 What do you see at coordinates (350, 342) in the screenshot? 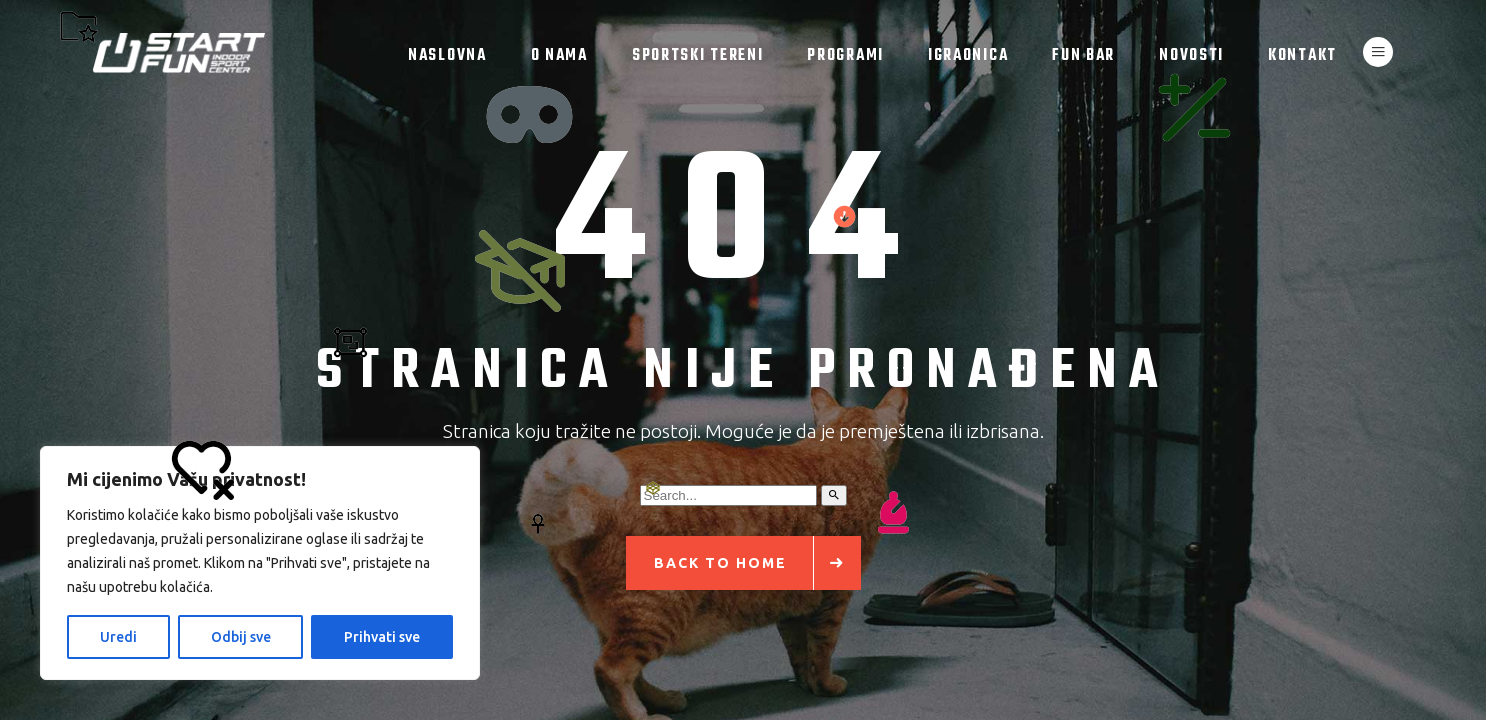
I see `group selected objects together` at bounding box center [350, 342].